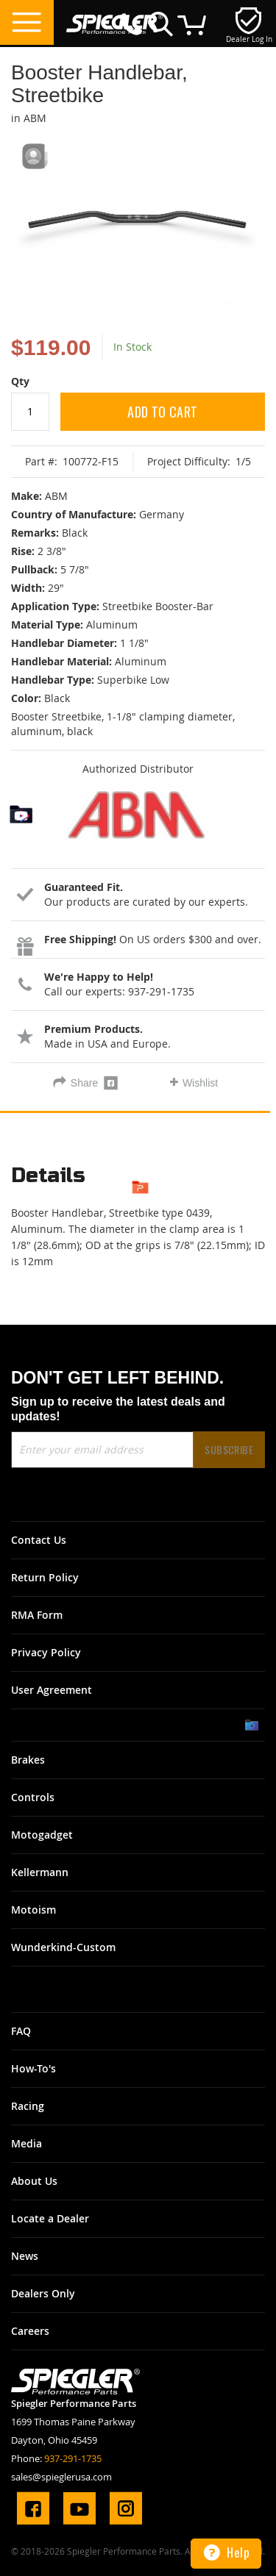 This screenshot has height=2576, width=276. Describe the element at coordinates (35, 156) in the screenshot. I see `open contacts app` at that location.